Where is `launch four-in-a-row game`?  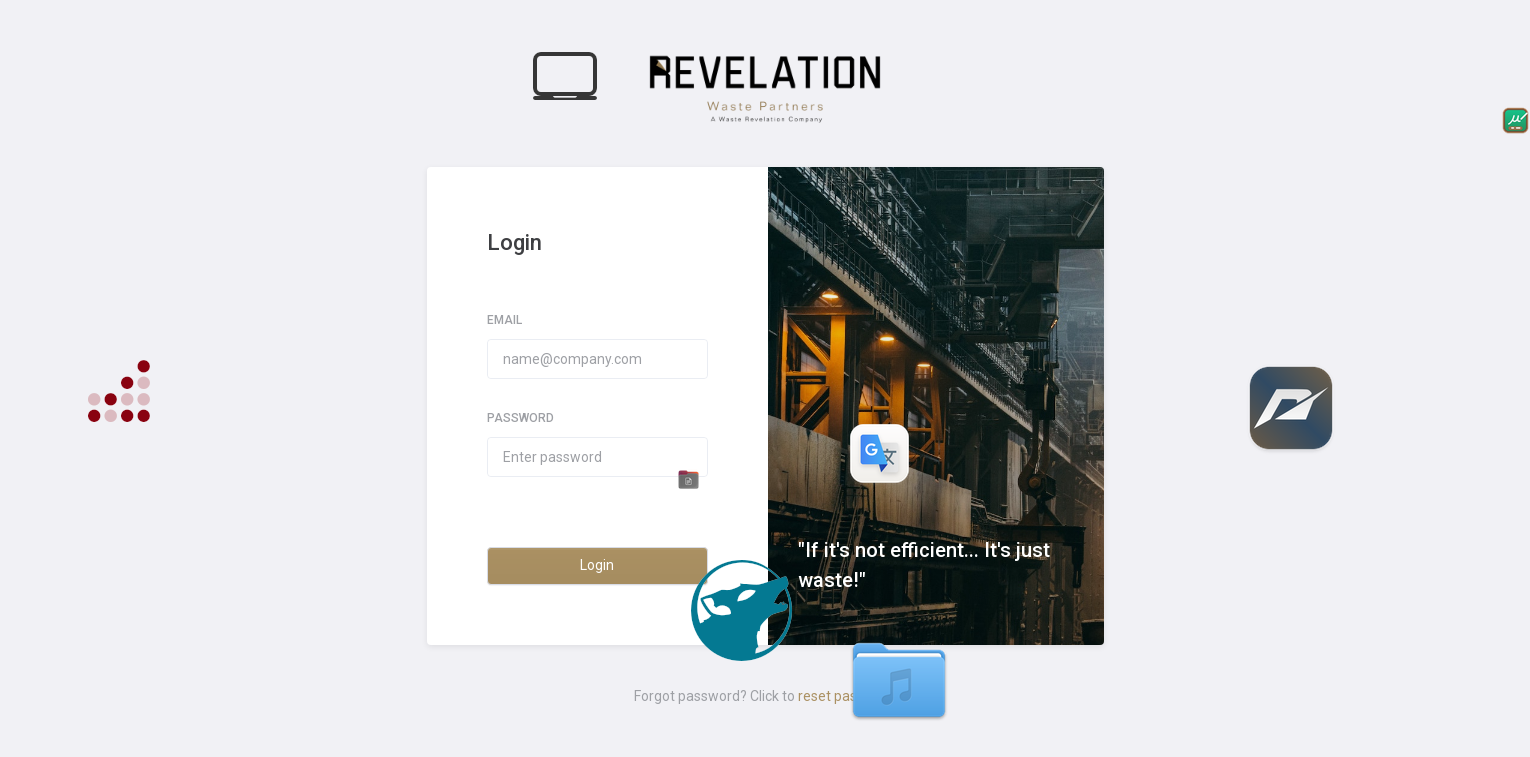
launch four-in-a-row game is located at coordinates (121, 389).